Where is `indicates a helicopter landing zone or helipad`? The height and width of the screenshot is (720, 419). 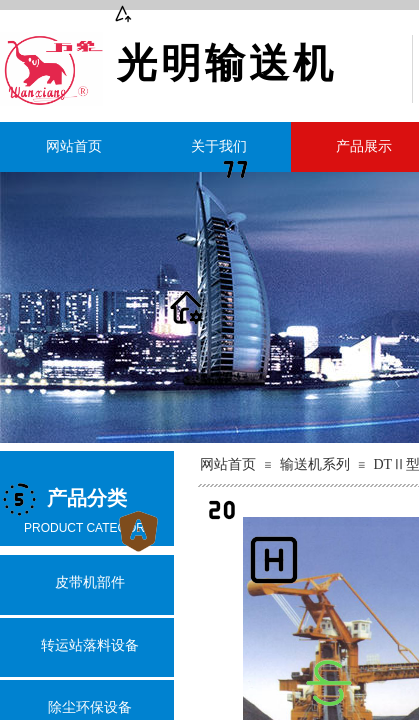
indicates a helicopter landing zone or helipad is located at coordinates (274, 560).